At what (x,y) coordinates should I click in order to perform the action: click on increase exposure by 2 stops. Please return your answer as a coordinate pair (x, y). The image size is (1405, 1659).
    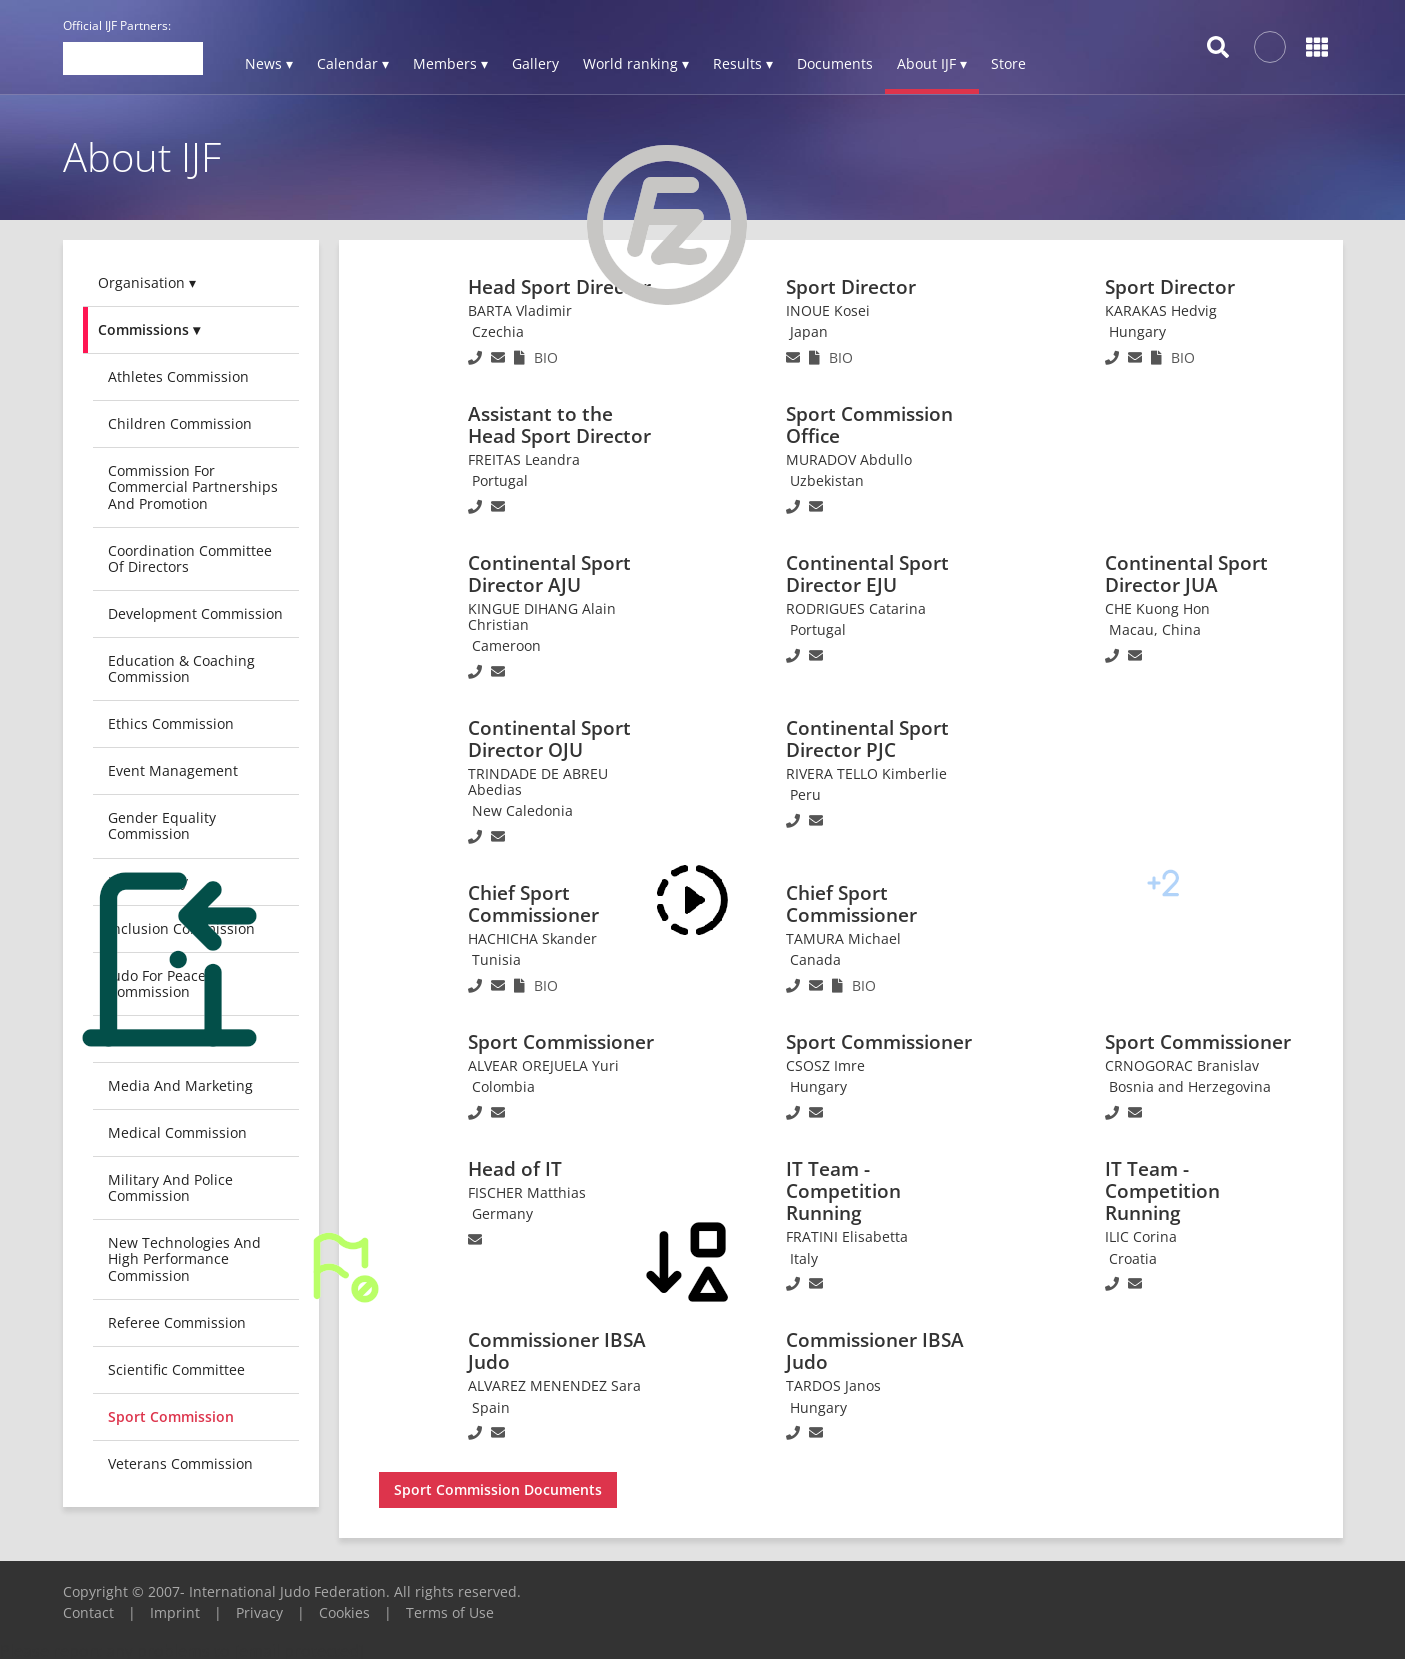
    Looking at the image, I should click on (1164, 883).